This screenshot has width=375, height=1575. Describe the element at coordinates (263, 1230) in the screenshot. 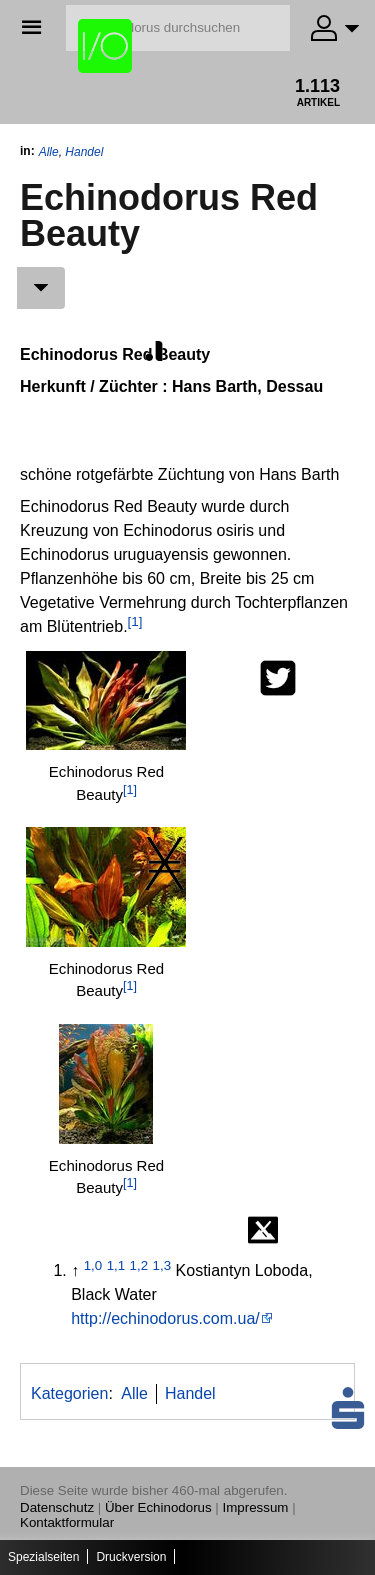

I see `MX Linux operating system logo` at that location.